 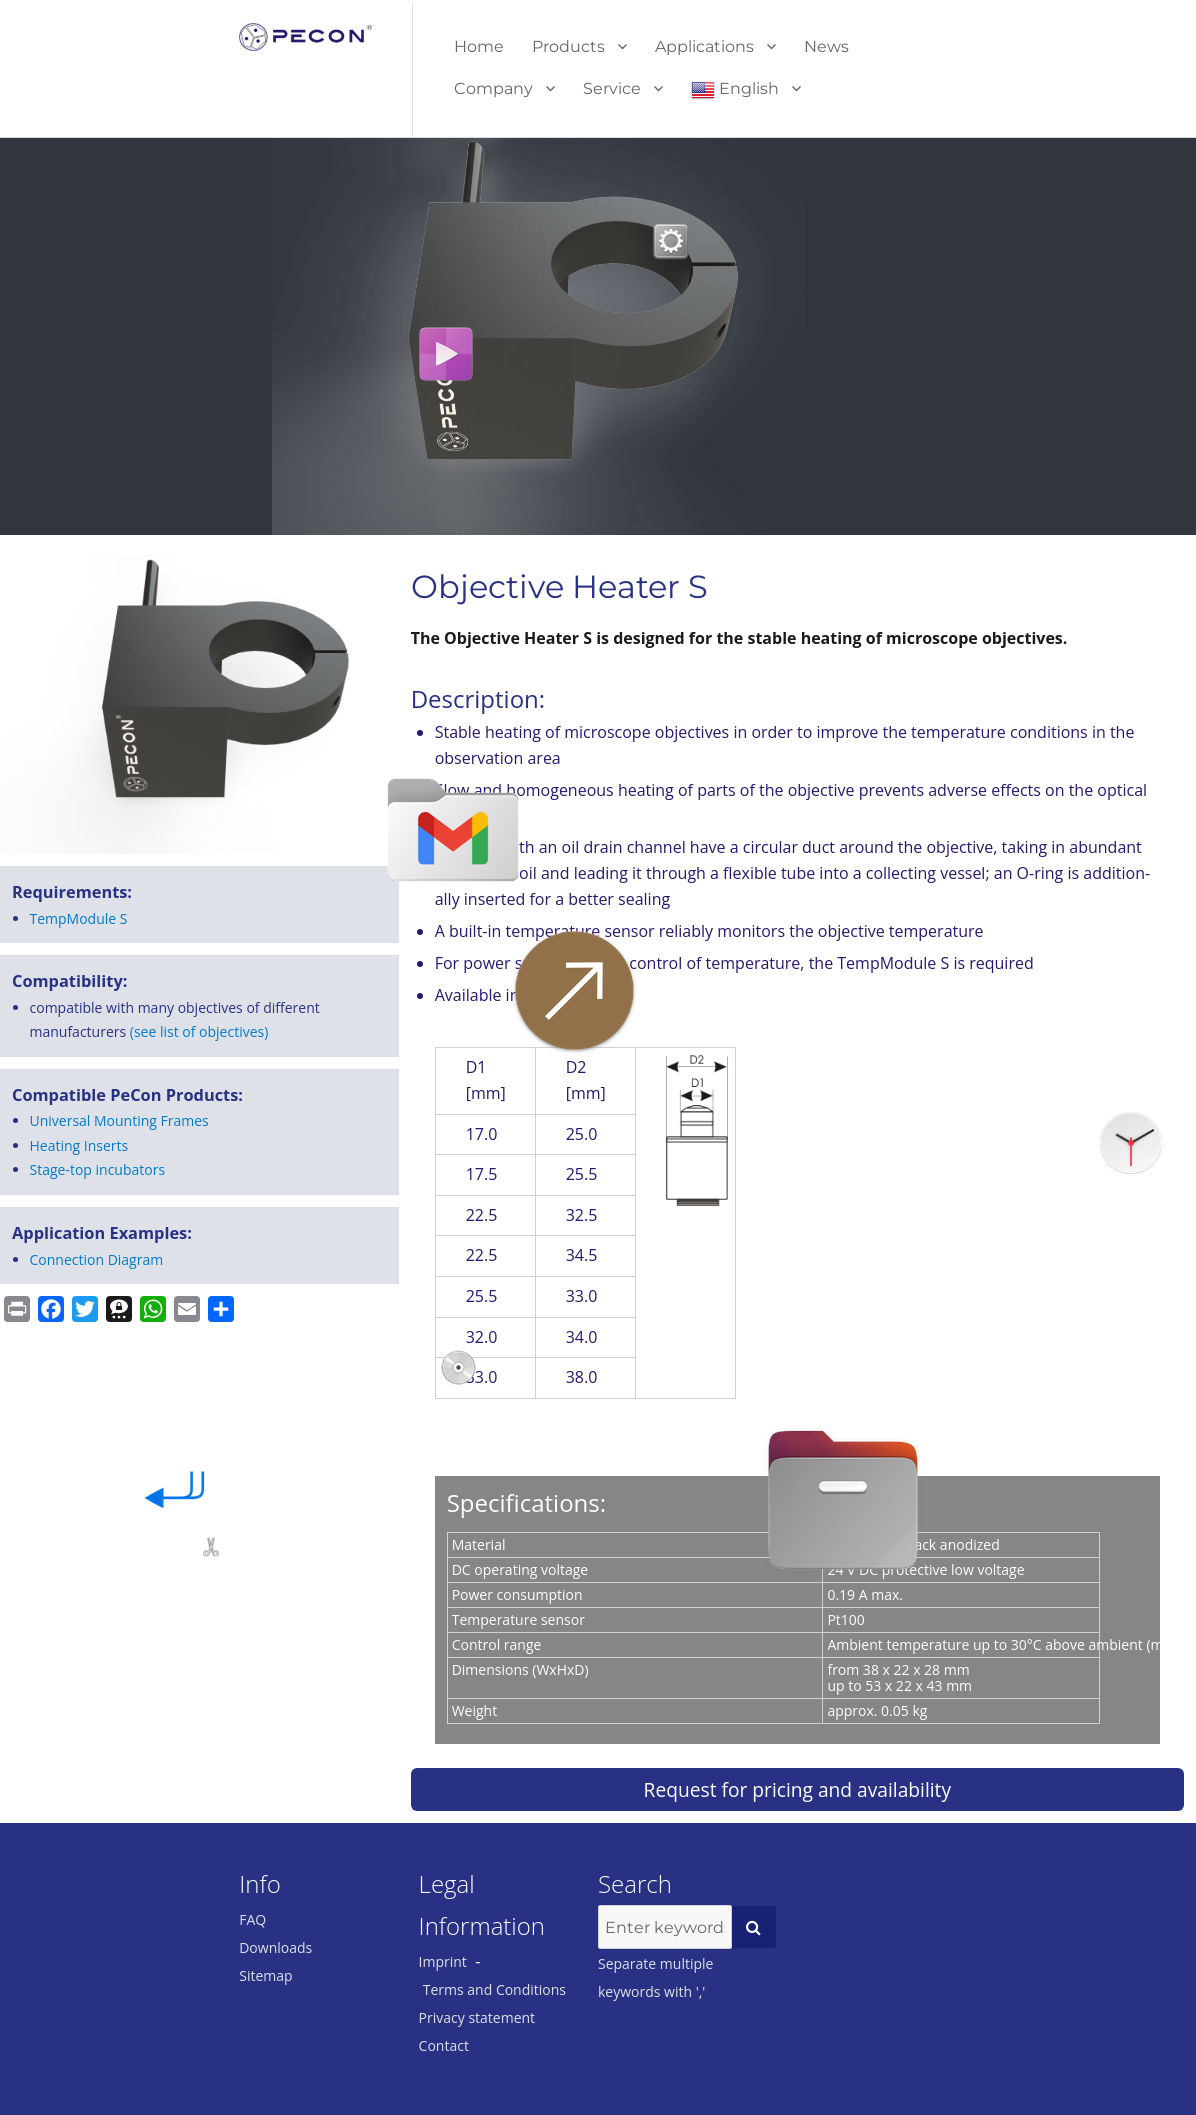 What do you see at coordinates (671, 241) in the screenshot?
I see `shared library file type indicator` at bounding box center [671, 241].